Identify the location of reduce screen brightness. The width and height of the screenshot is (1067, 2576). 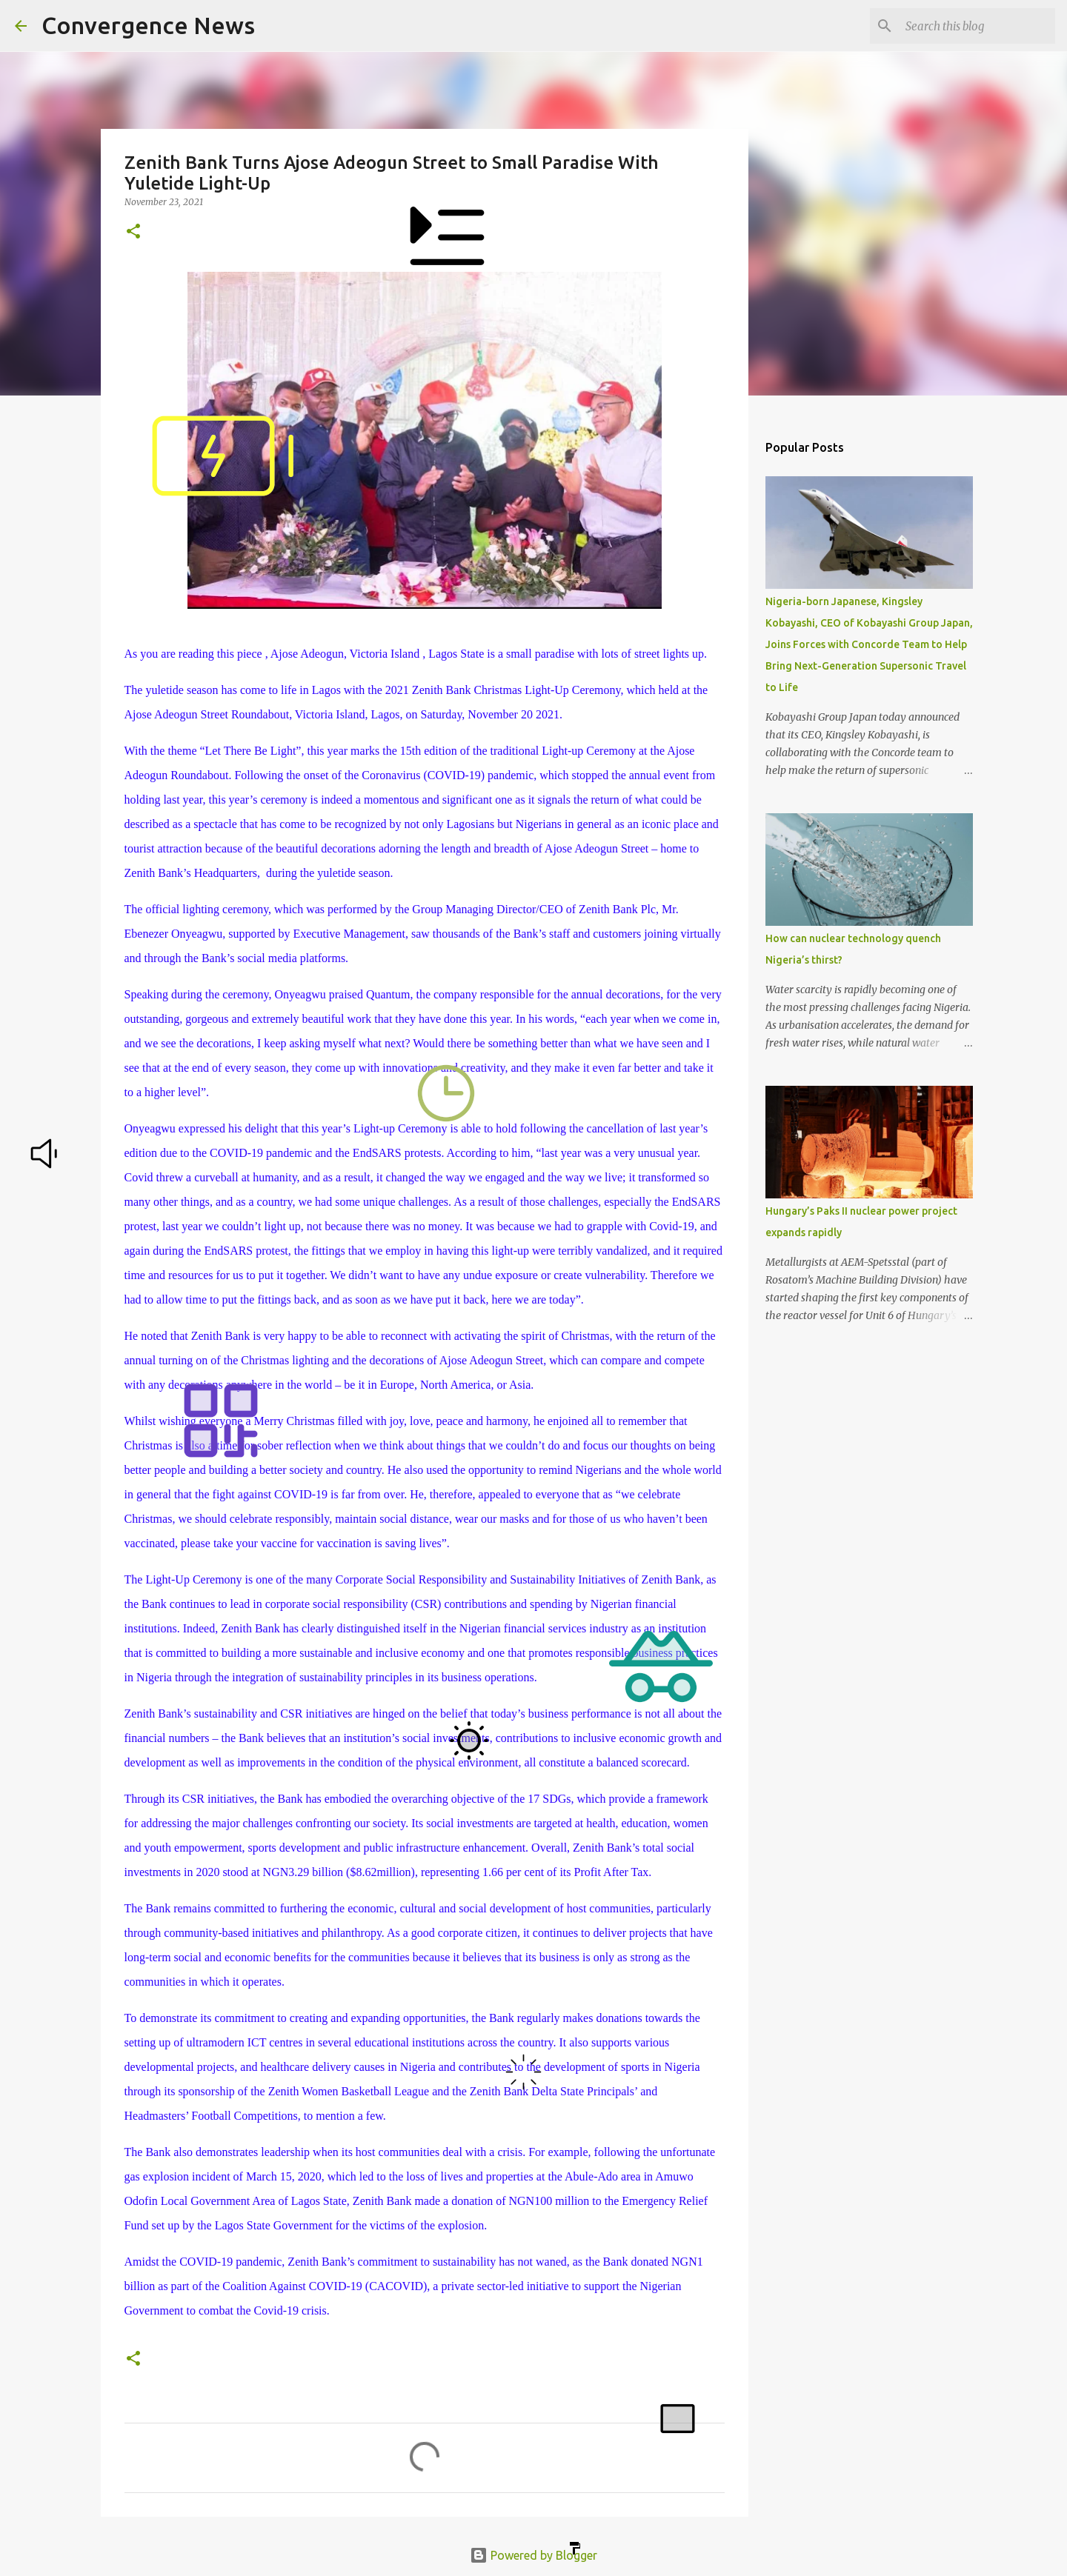
(469, 1741).